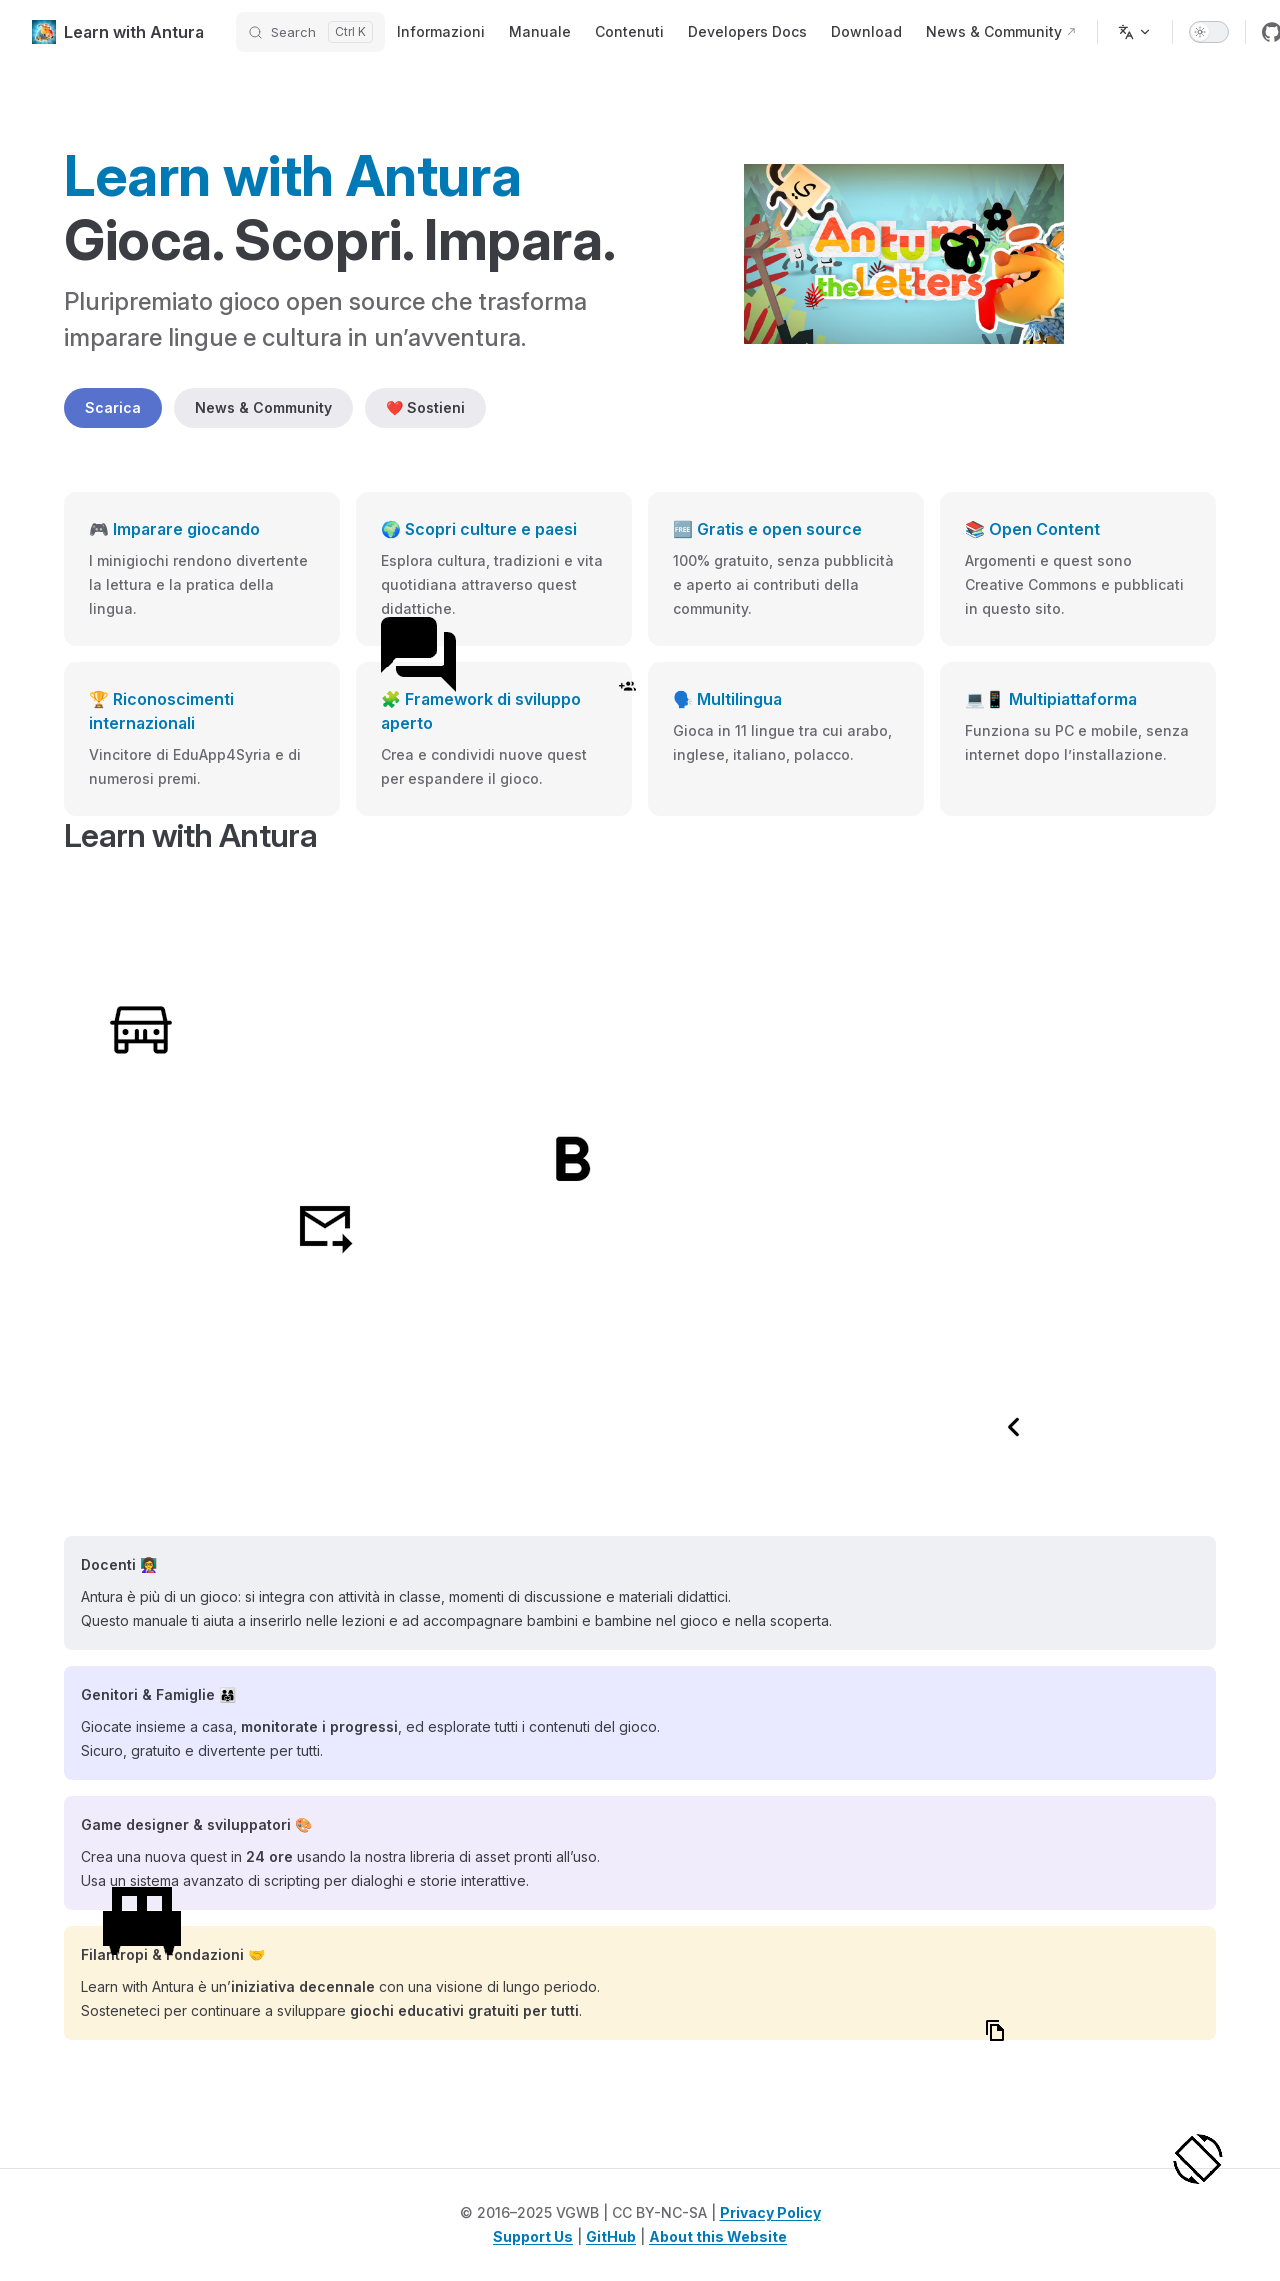 The image size is (1280, 2281). I want to click on open chat or messaging, so click(418, 654).